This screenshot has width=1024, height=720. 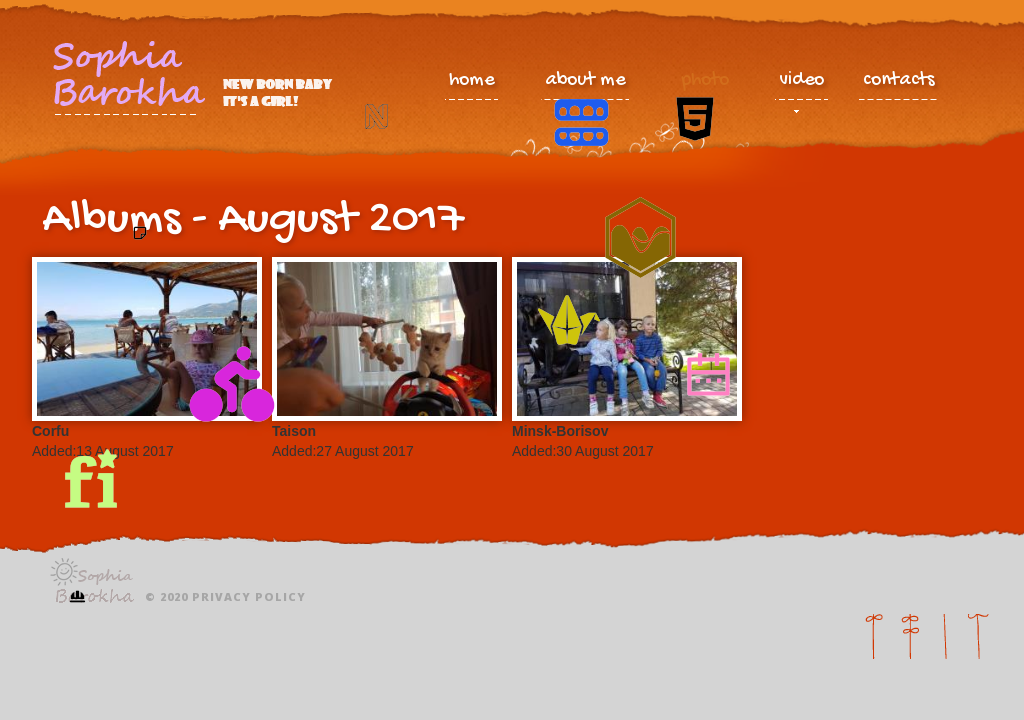 I want to click on create a new note, so click(x=140, y=233).